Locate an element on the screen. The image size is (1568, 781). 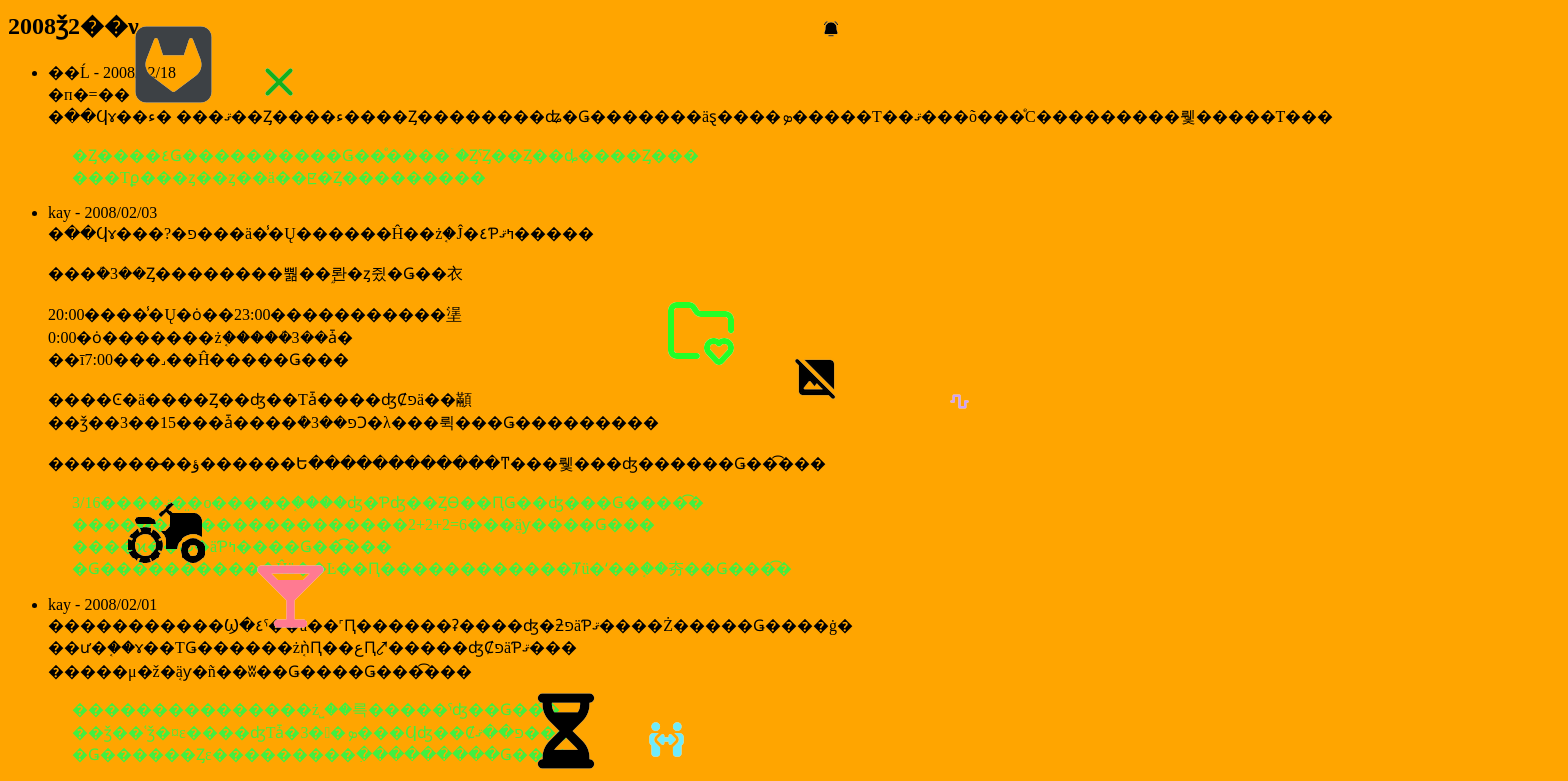
view bar or cocktail menu is located at coordinates (290, 594).